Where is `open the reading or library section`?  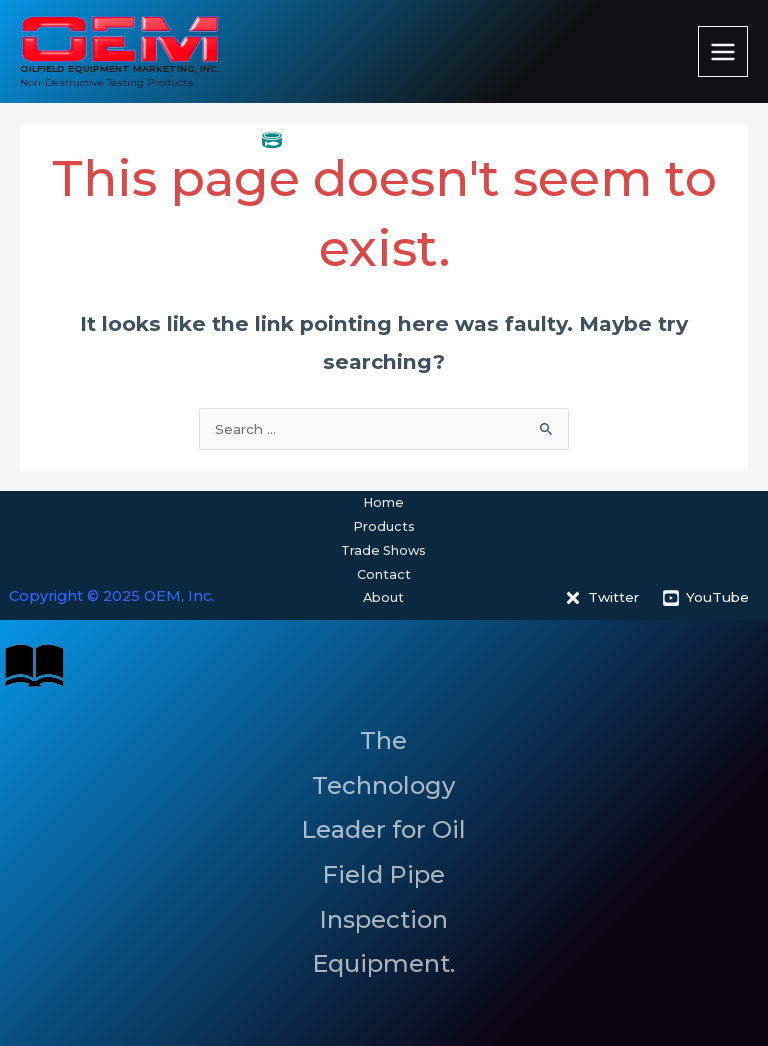
open the reading or library section is located at coordinates (34, 665).